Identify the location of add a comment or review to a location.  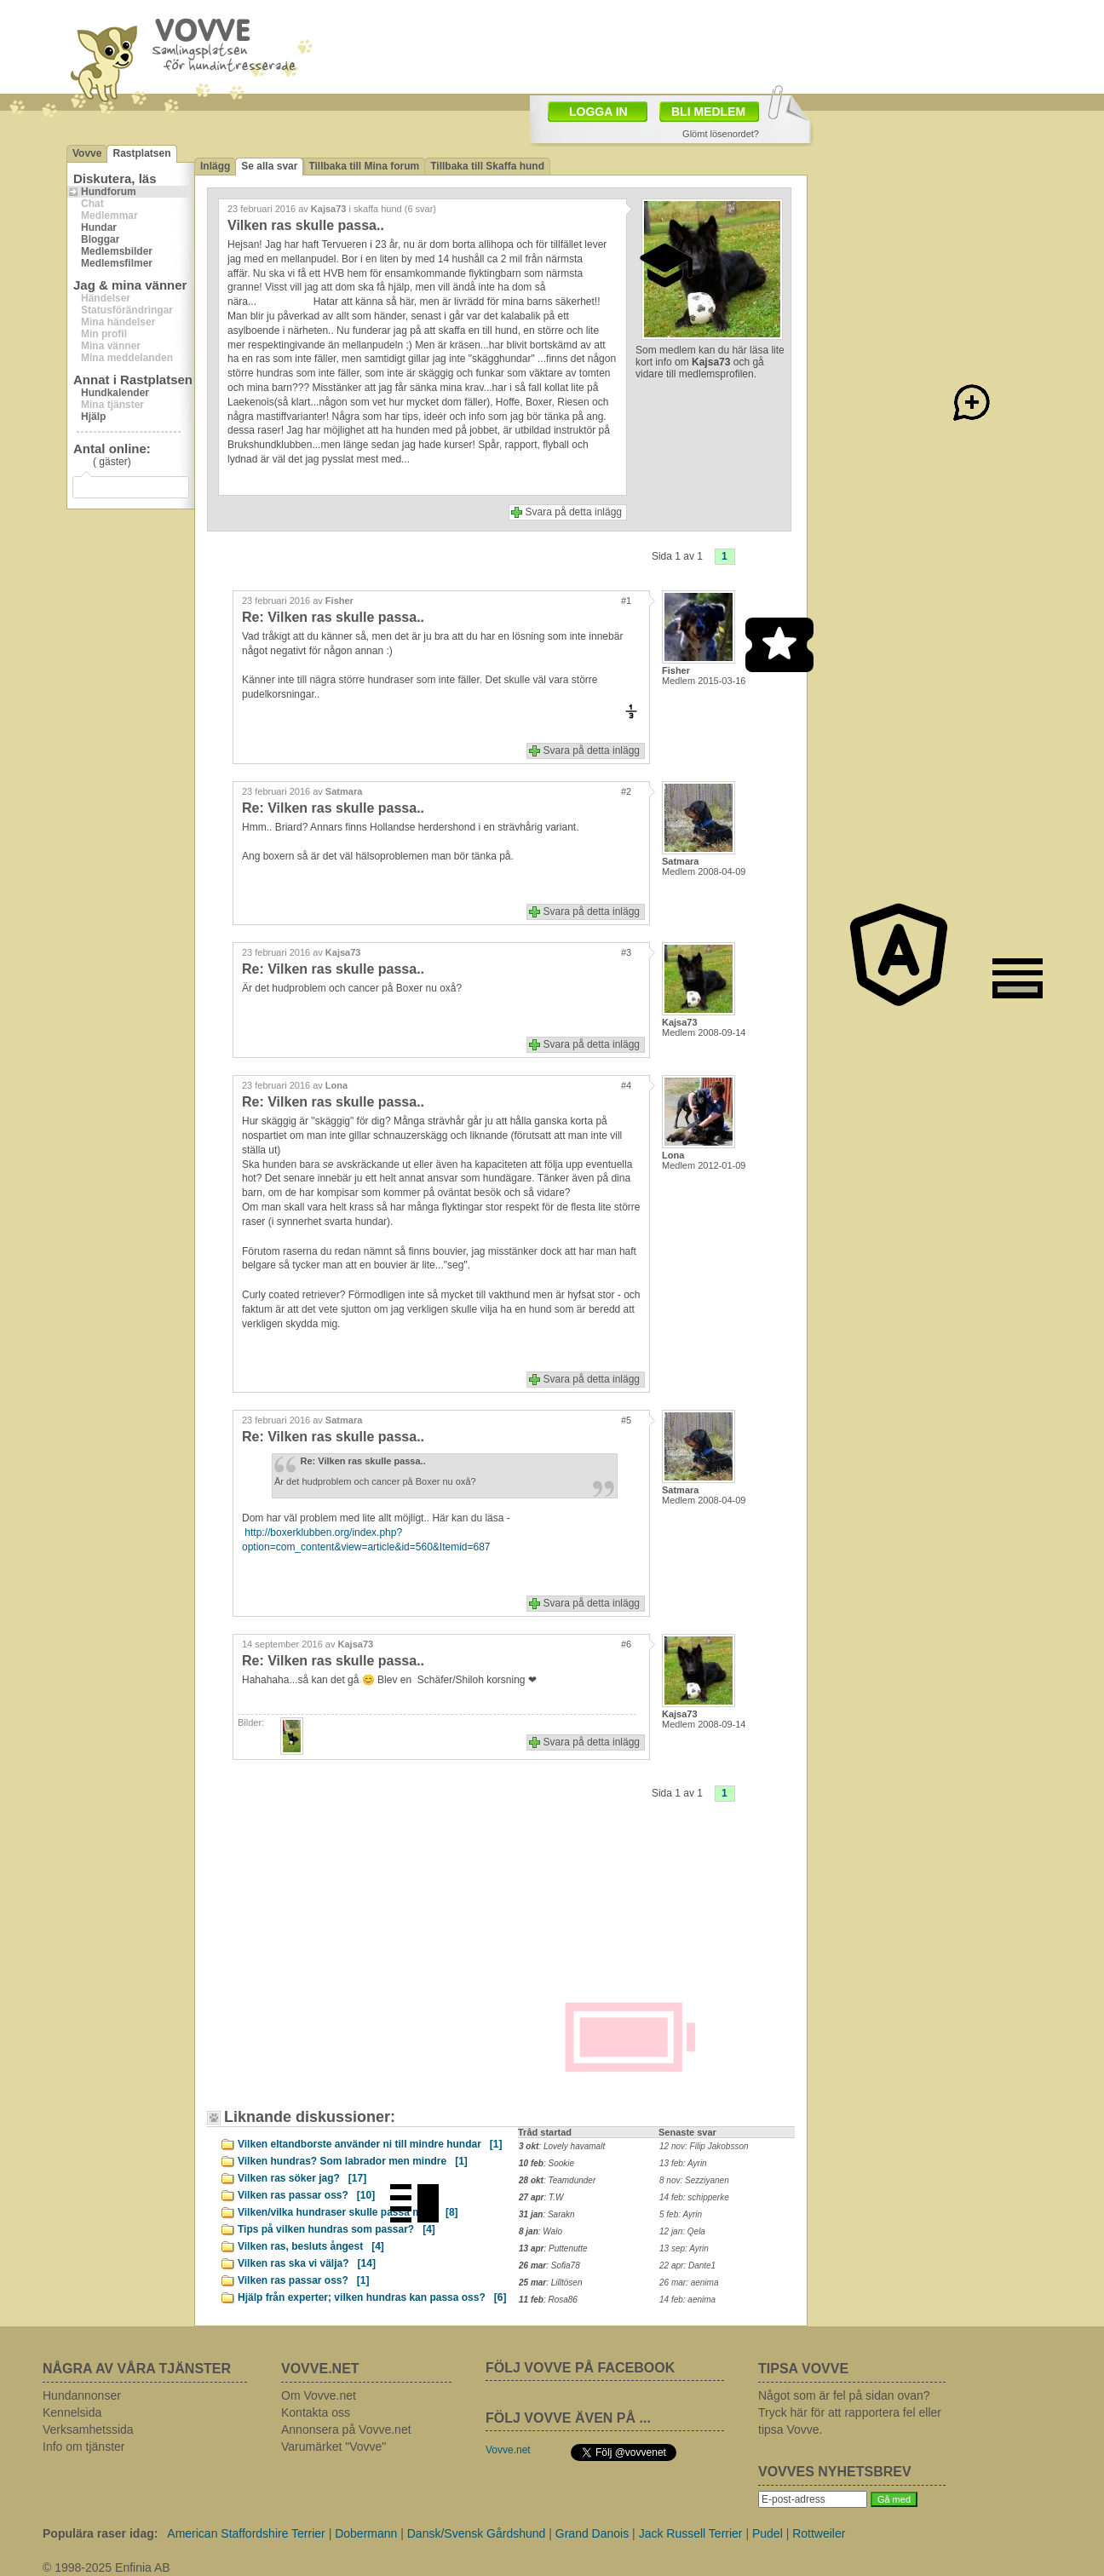
(972, 402).